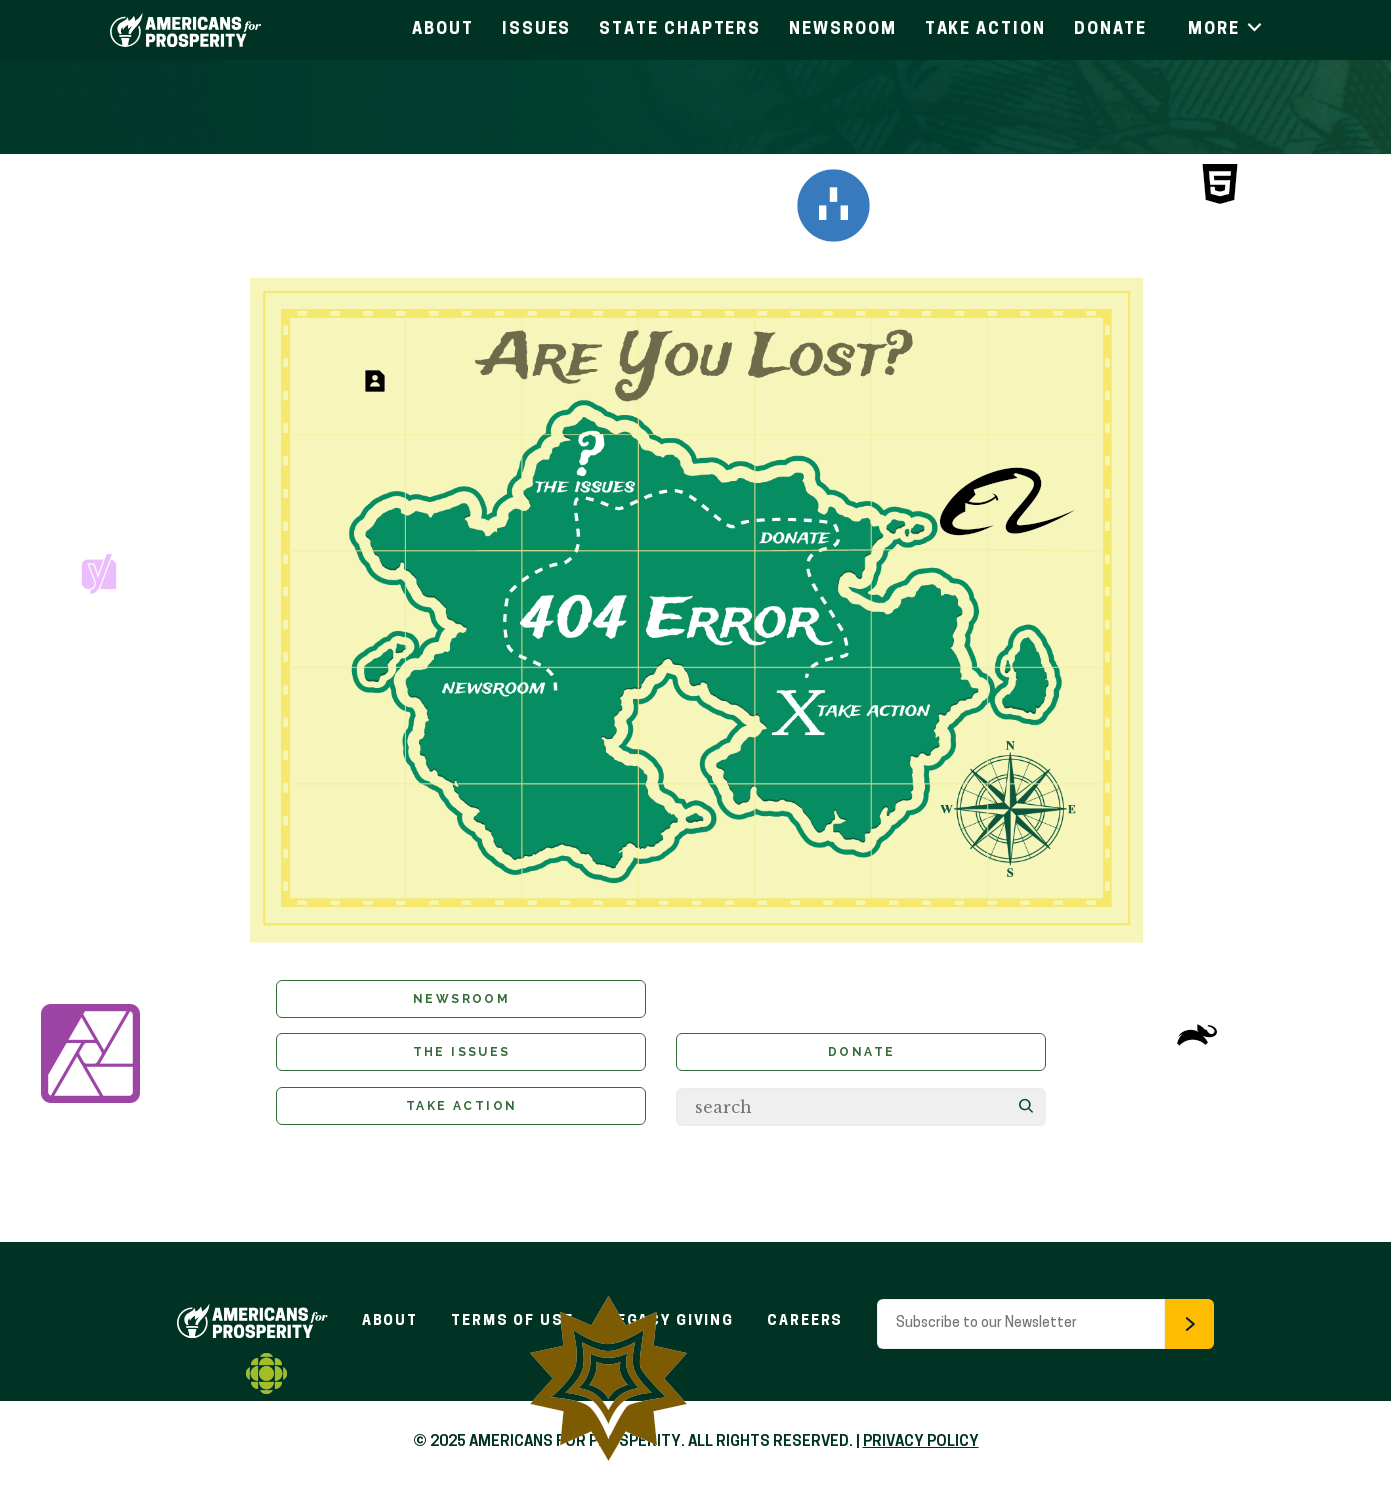 The width and height of the screenshot is (1391, 1490). Describe the element at coordinates (99, 574) in the screenshot. I see `yoast SEO plugin logo` at that location.